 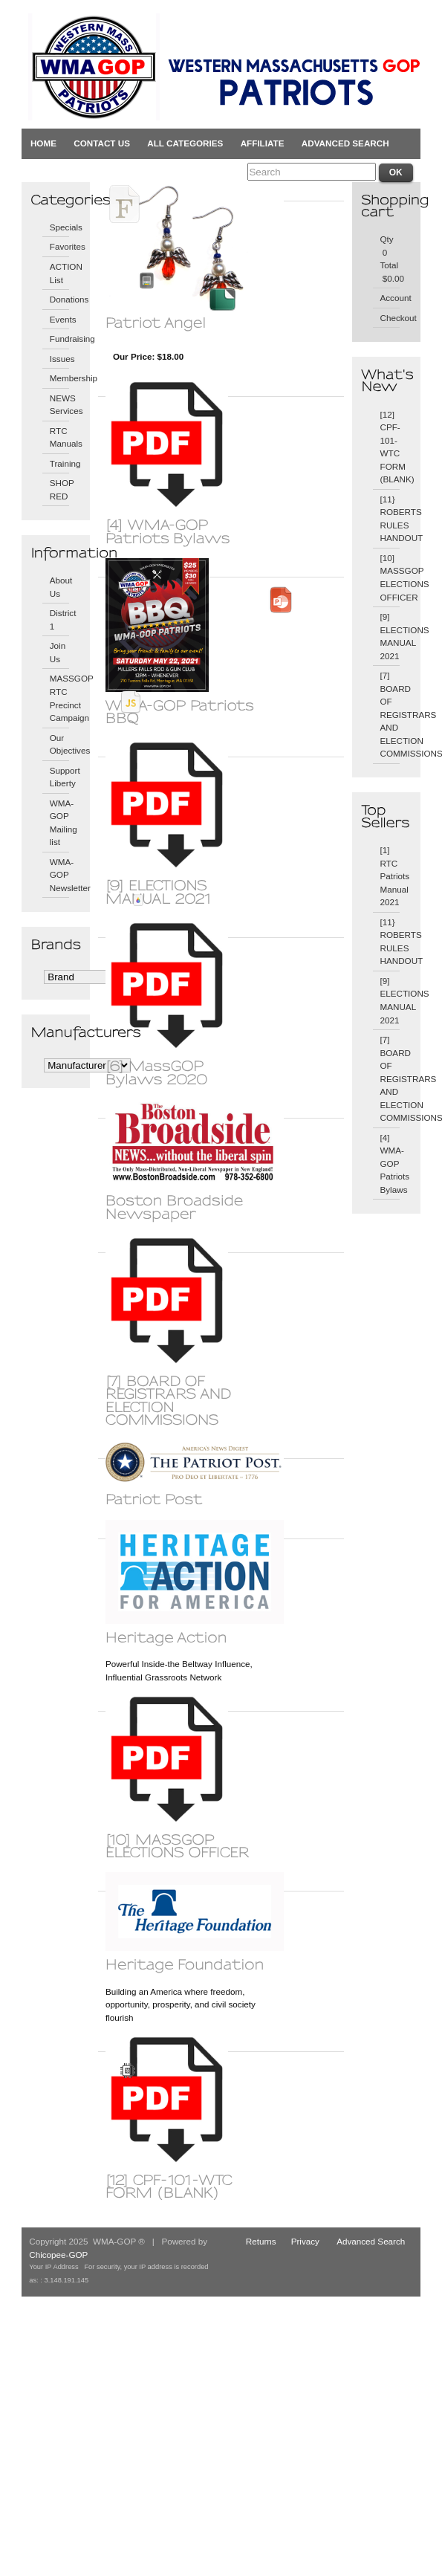 What do you see at coordinates (124, 204) in the screenshot?
I see `a fortran source code file` at bounding box center [124, 204].